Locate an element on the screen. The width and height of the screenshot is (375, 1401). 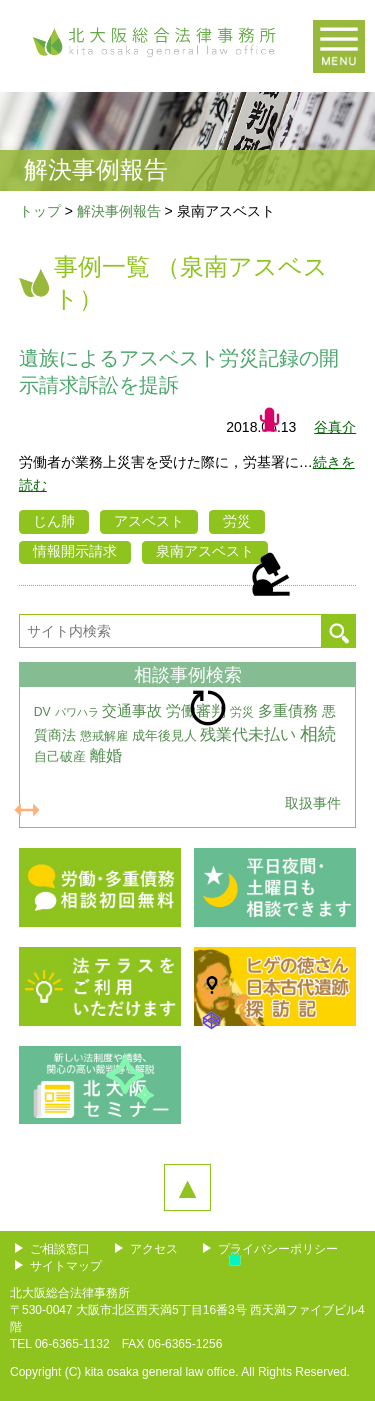
reset or restore to default settings is located at coordinates (208, 708).